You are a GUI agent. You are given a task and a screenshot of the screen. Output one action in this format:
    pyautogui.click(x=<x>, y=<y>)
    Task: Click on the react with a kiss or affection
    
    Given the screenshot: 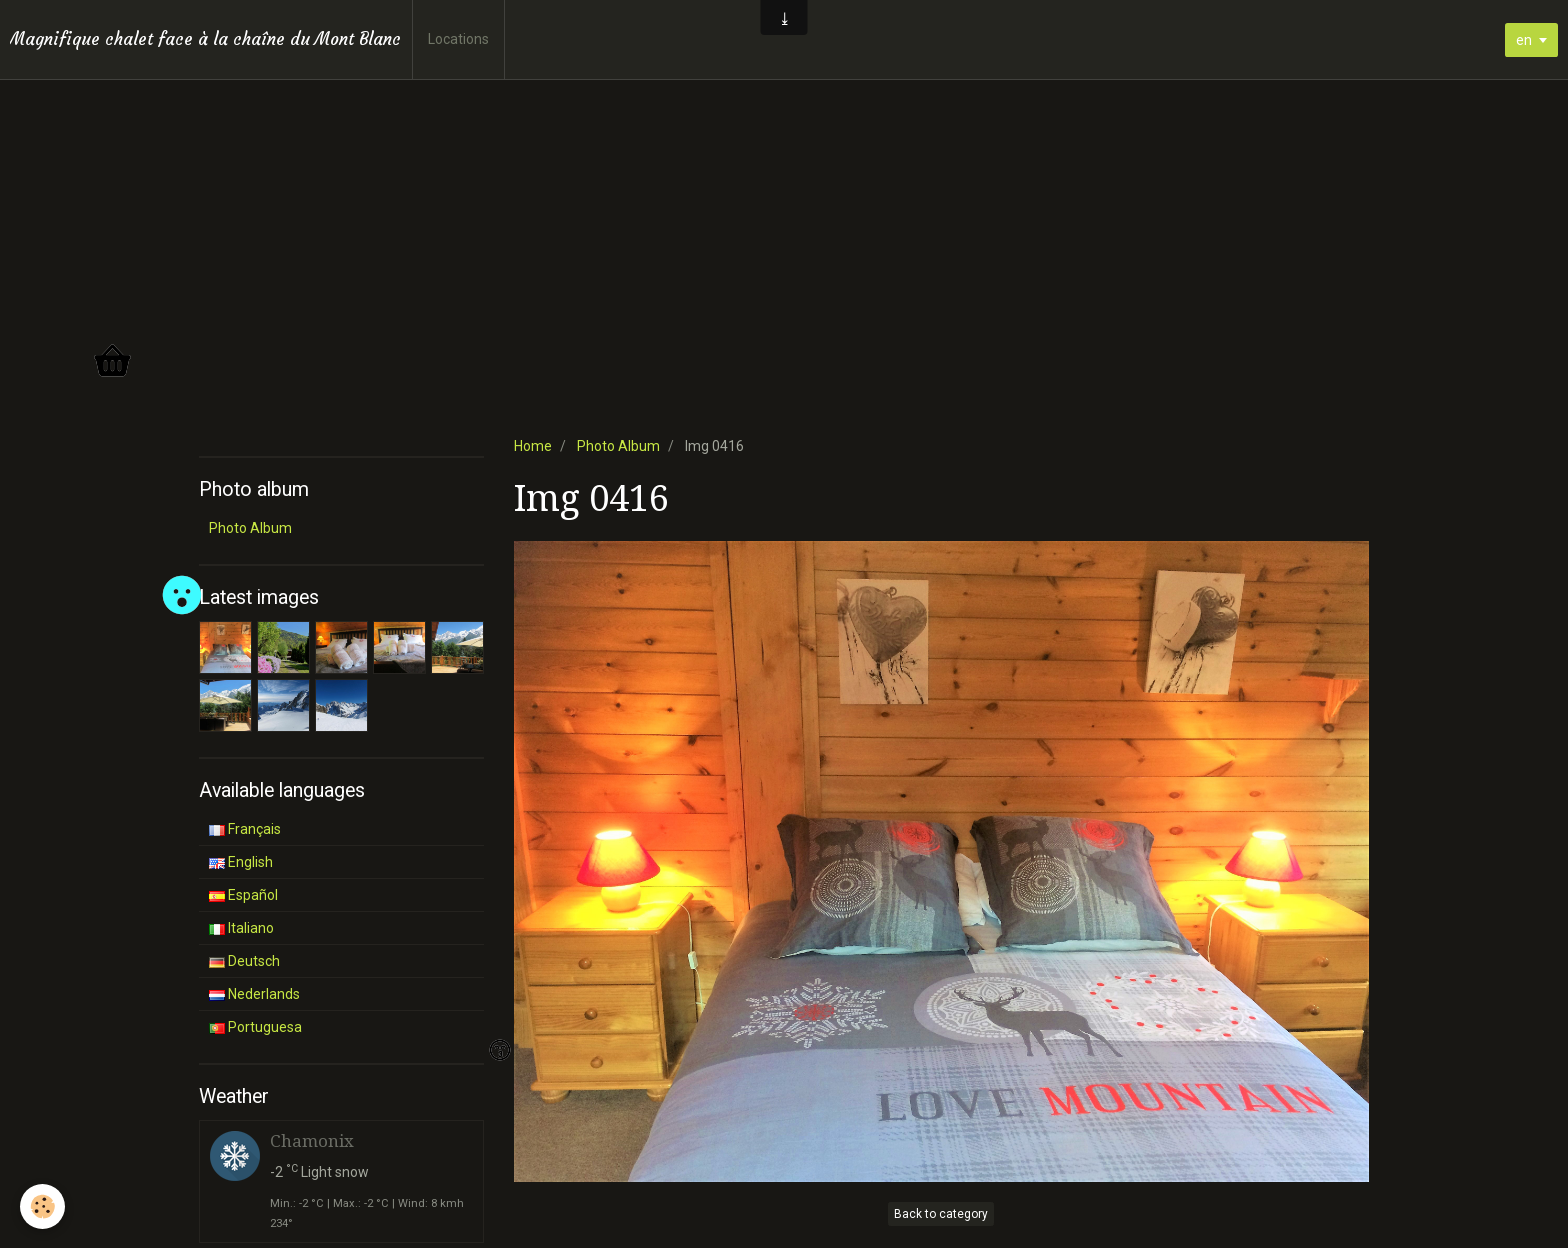 What is the action you would take?
    pyautogui.click(x=500, y=1050)
    